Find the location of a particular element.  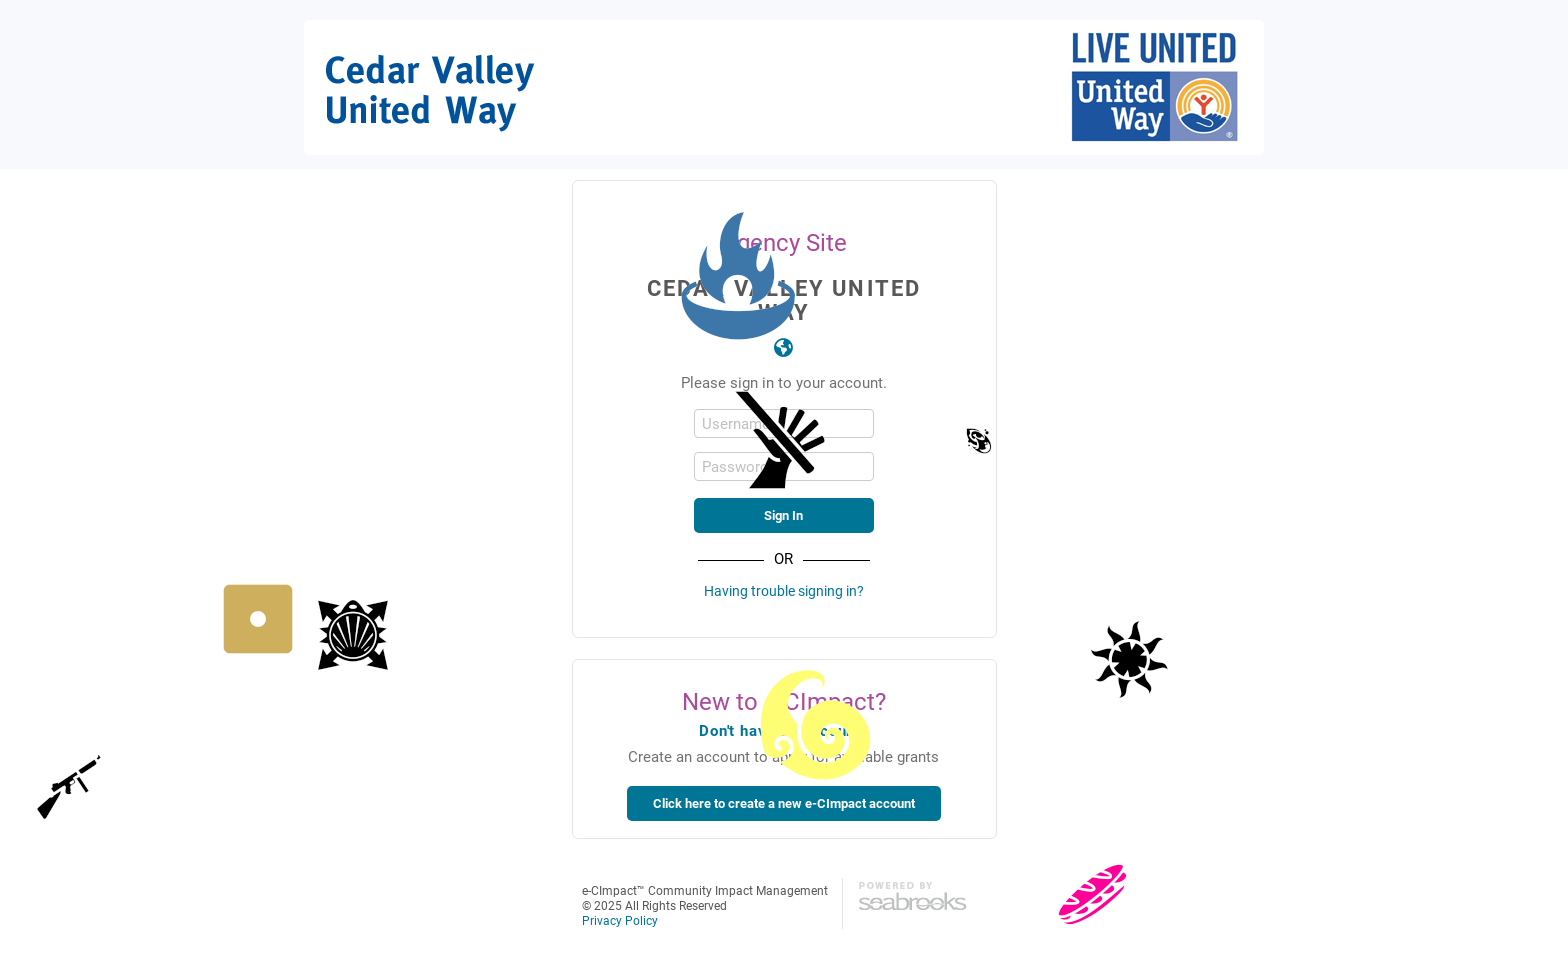

catch or grab an item is located at coordinates (780, 440).